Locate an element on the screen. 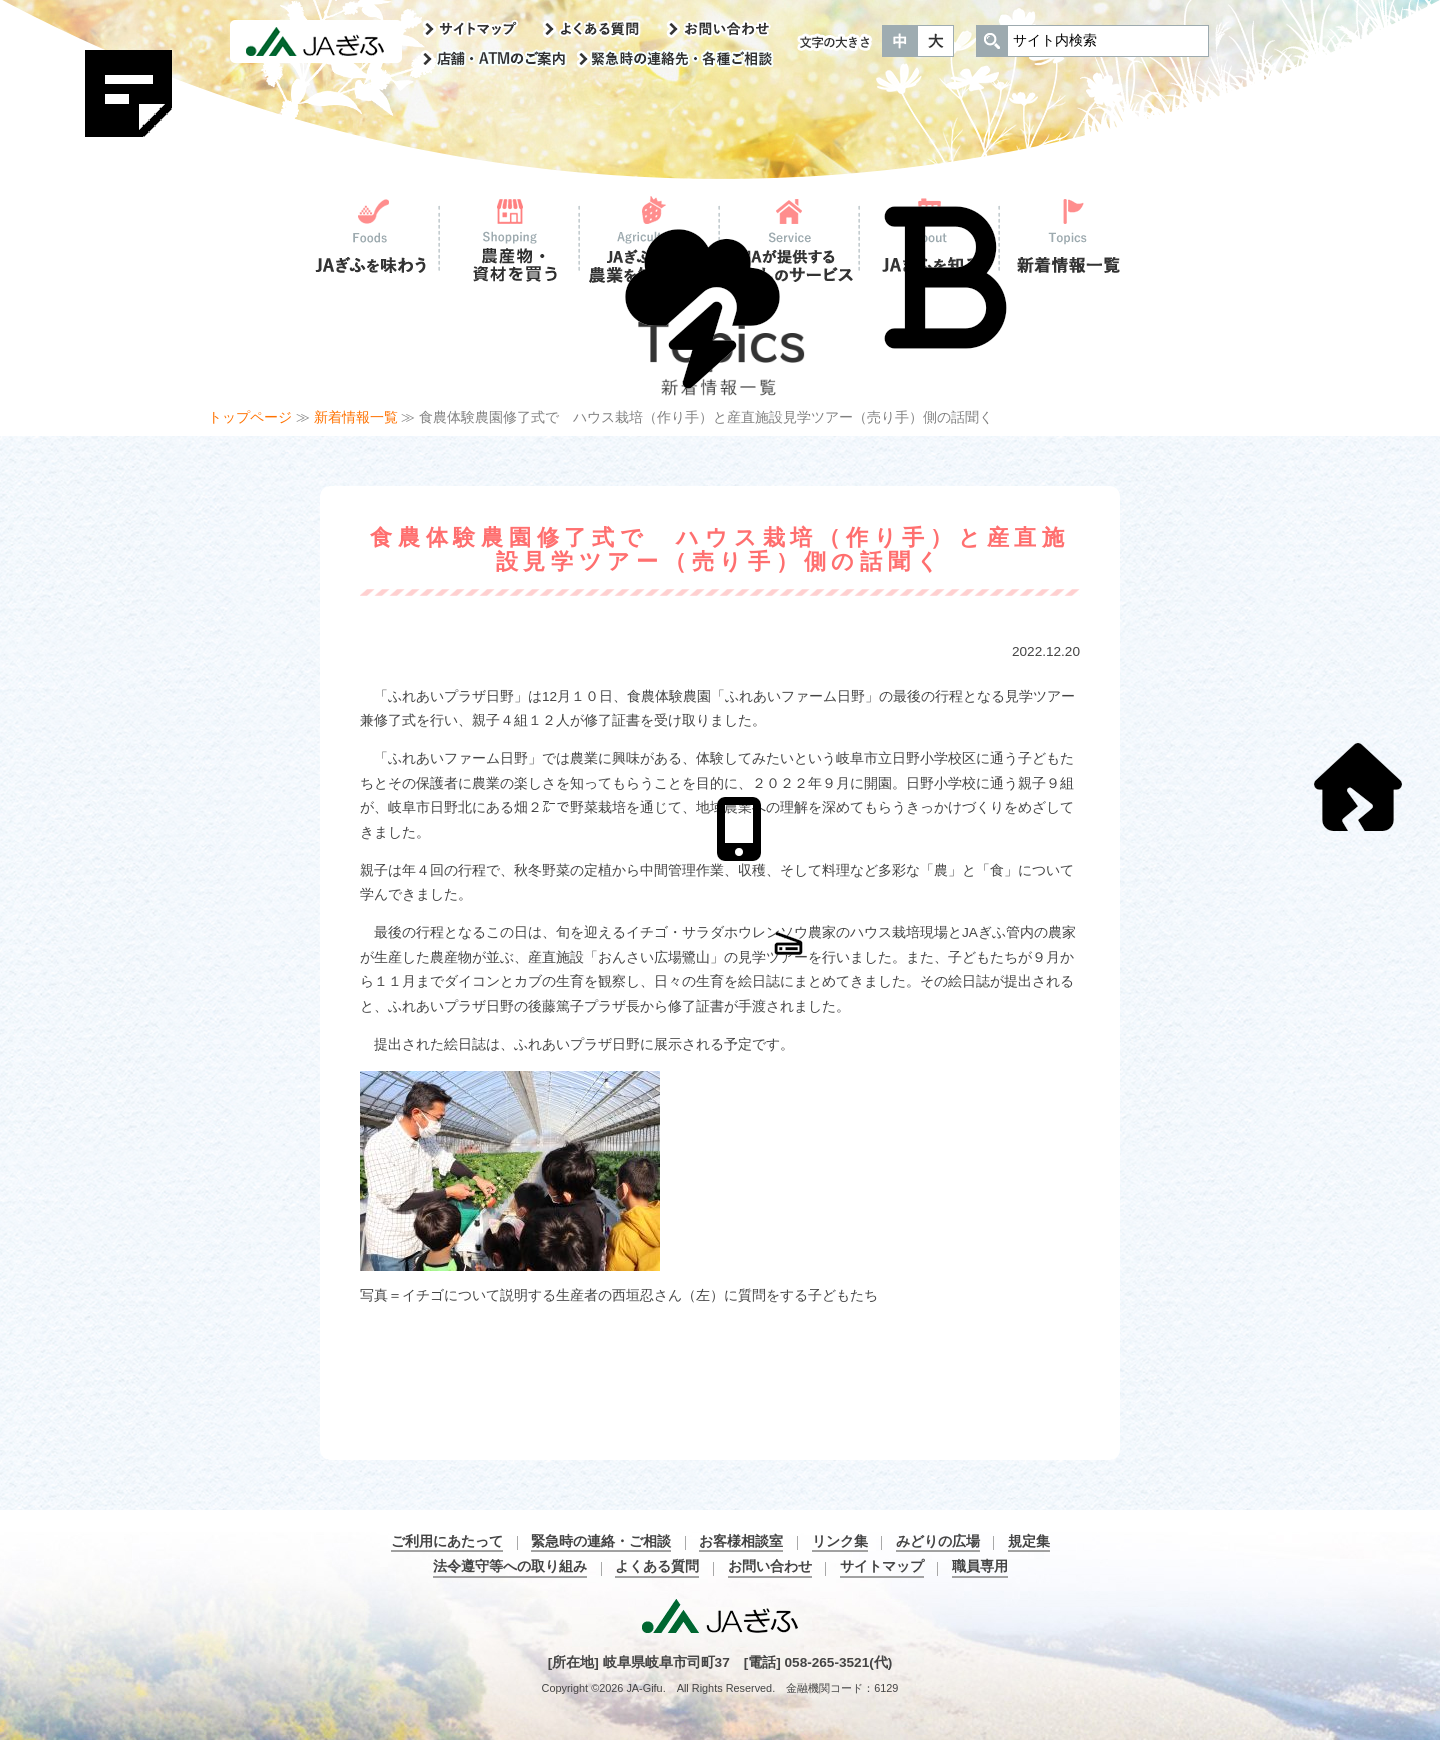  create a new sticky note is located at coordinates (129, 94).